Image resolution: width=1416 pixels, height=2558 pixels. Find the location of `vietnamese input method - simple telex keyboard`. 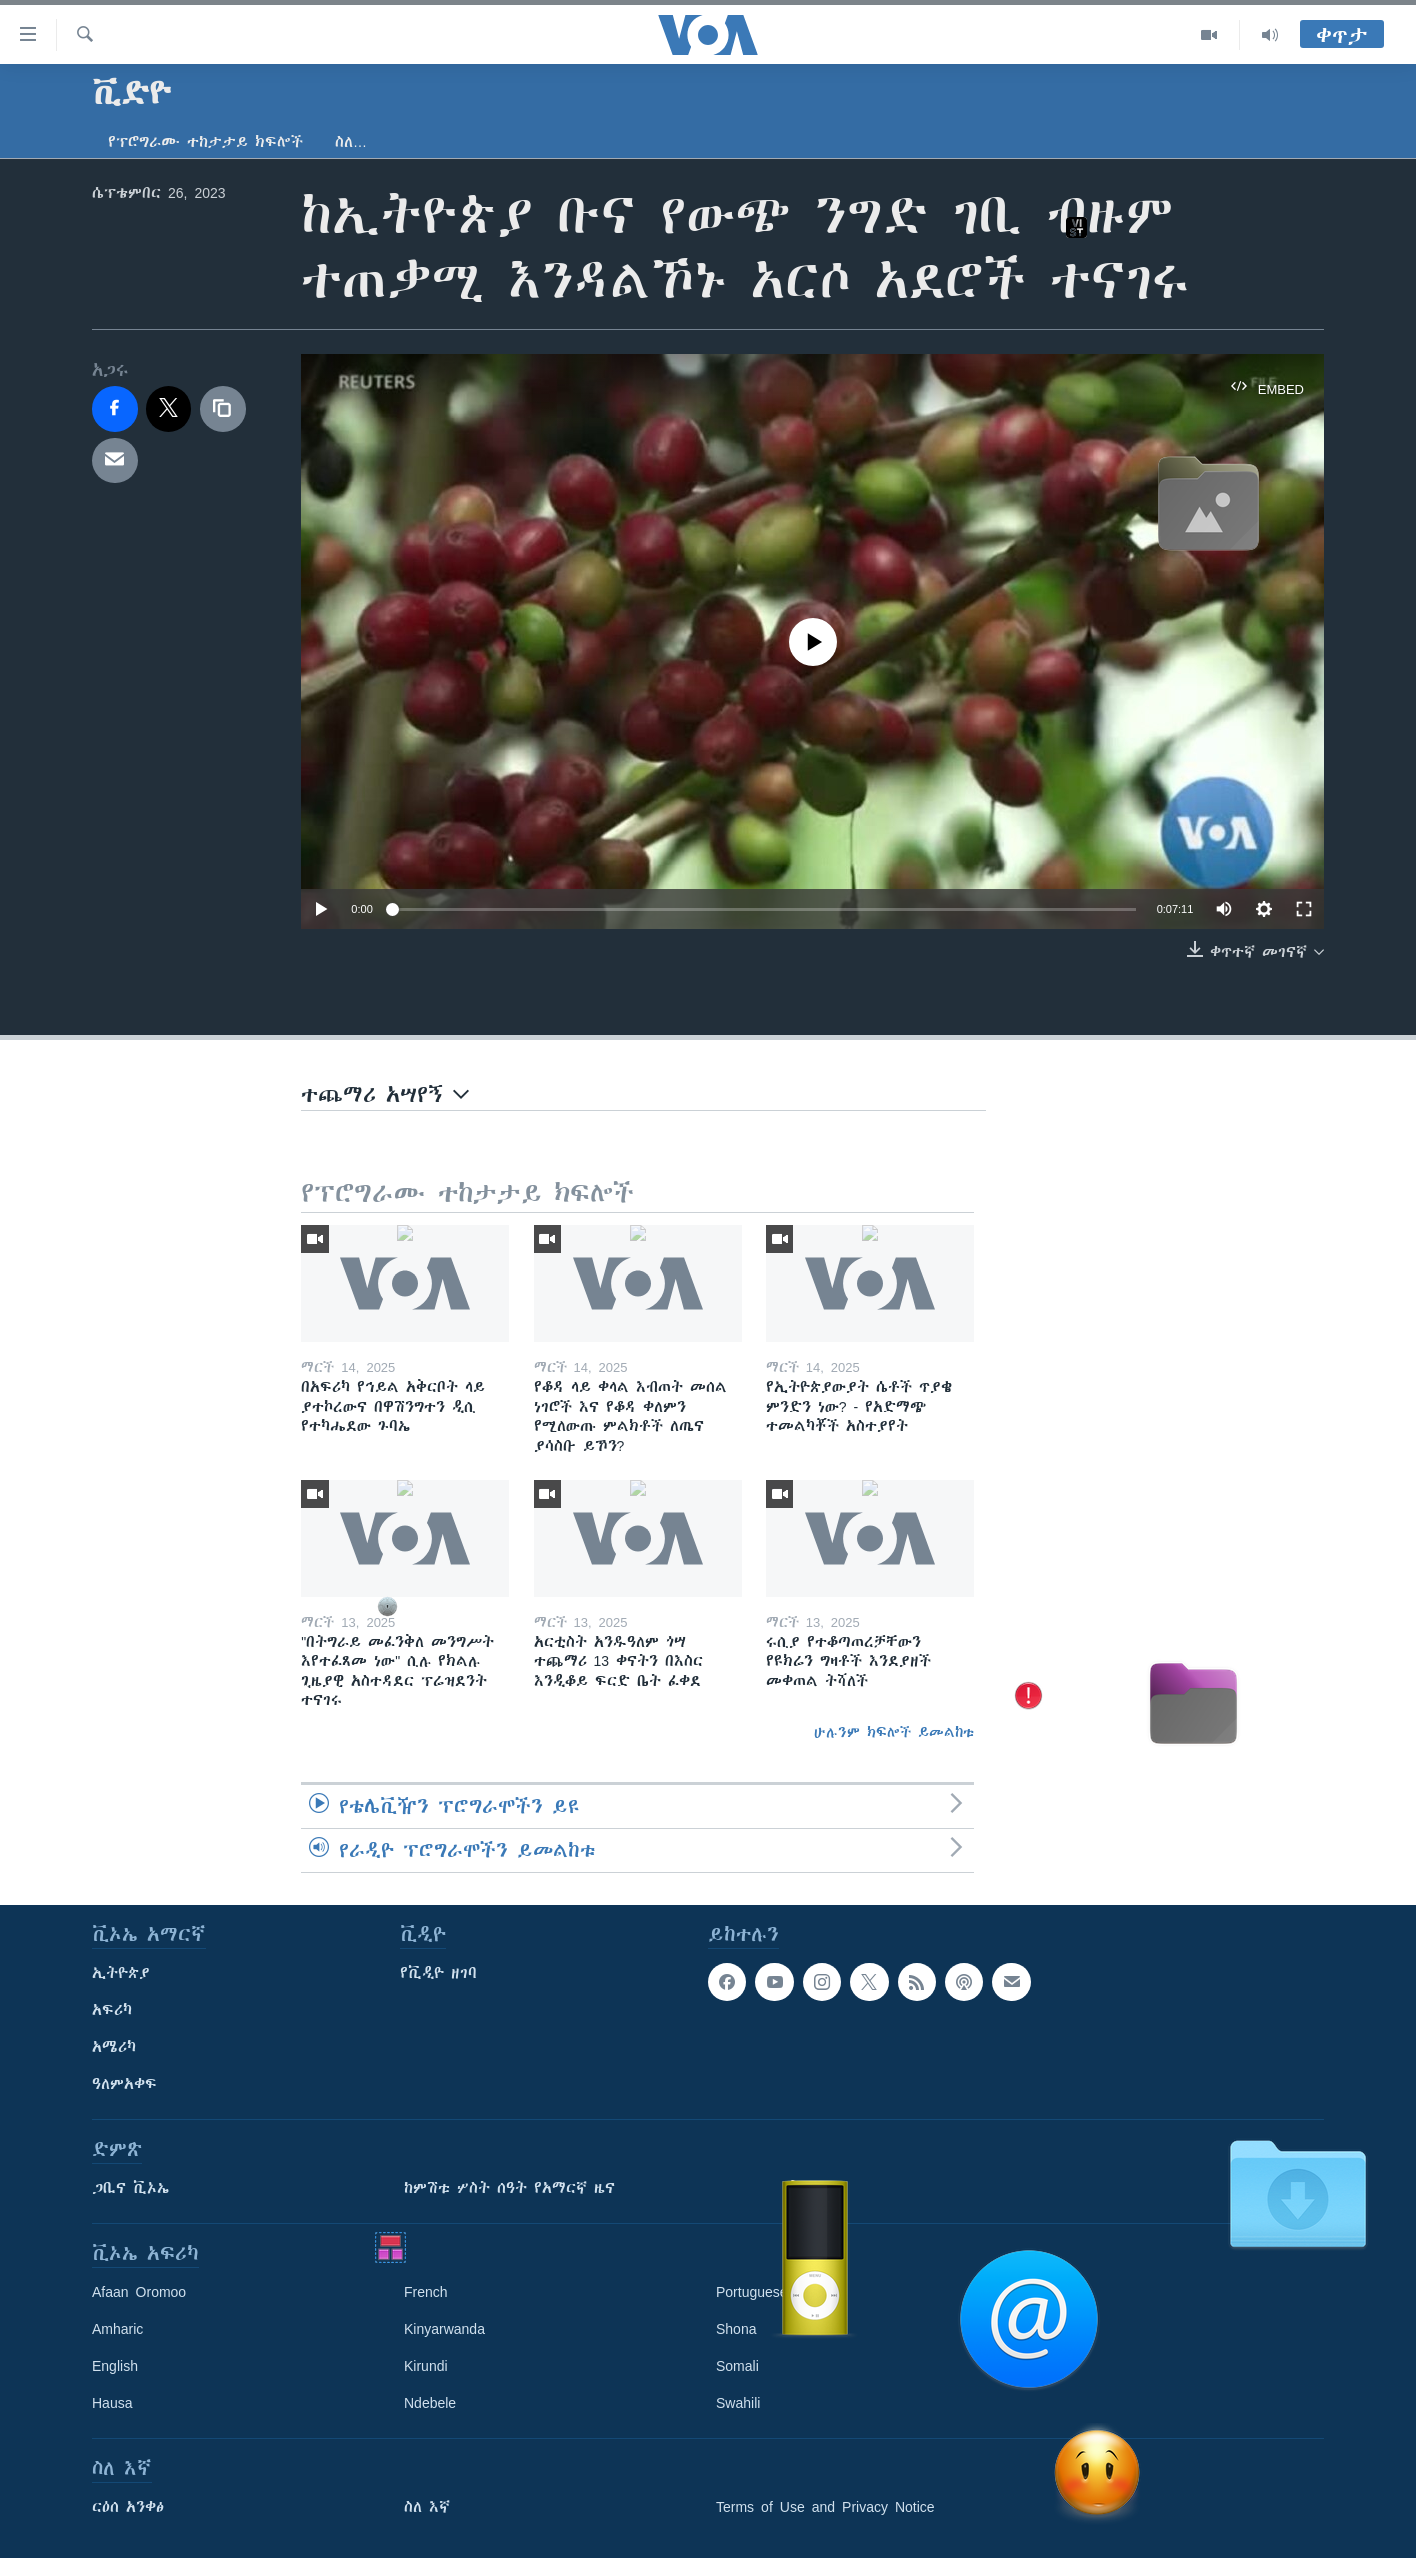

vietnamese input method - simple telex keyboard is located at coordinates (1076, 227).